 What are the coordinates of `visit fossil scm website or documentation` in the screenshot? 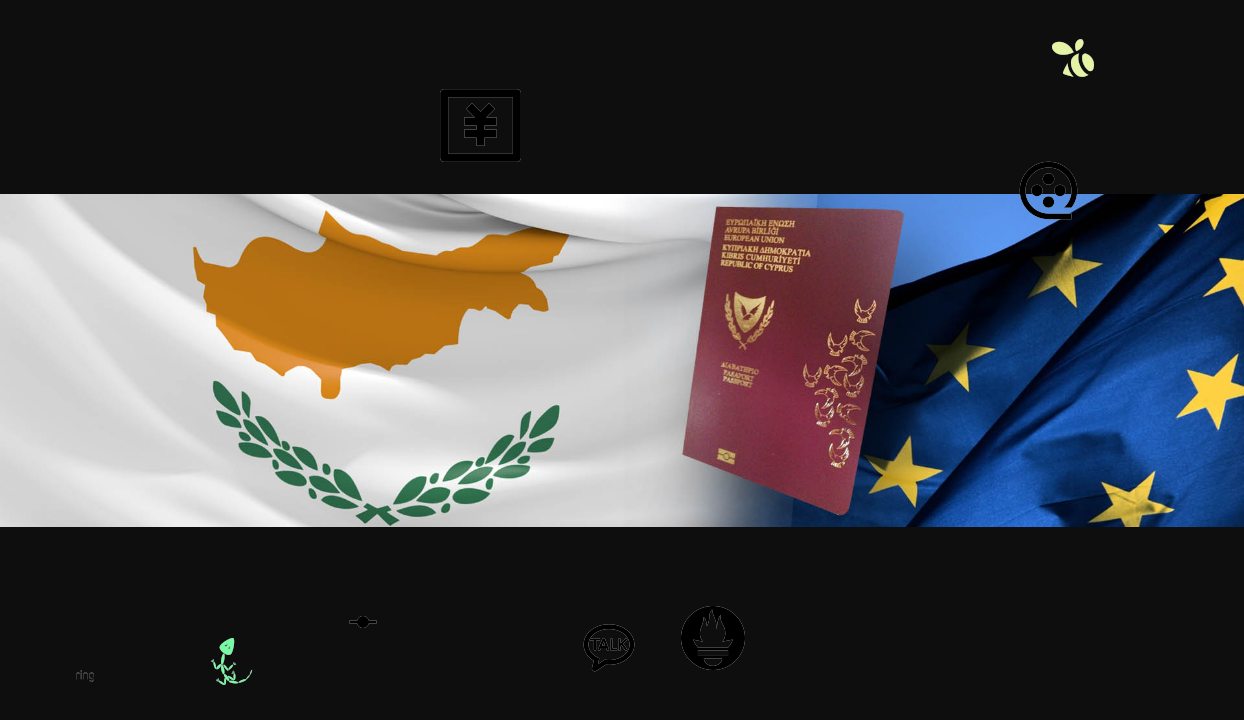 It's located at (231, 661).